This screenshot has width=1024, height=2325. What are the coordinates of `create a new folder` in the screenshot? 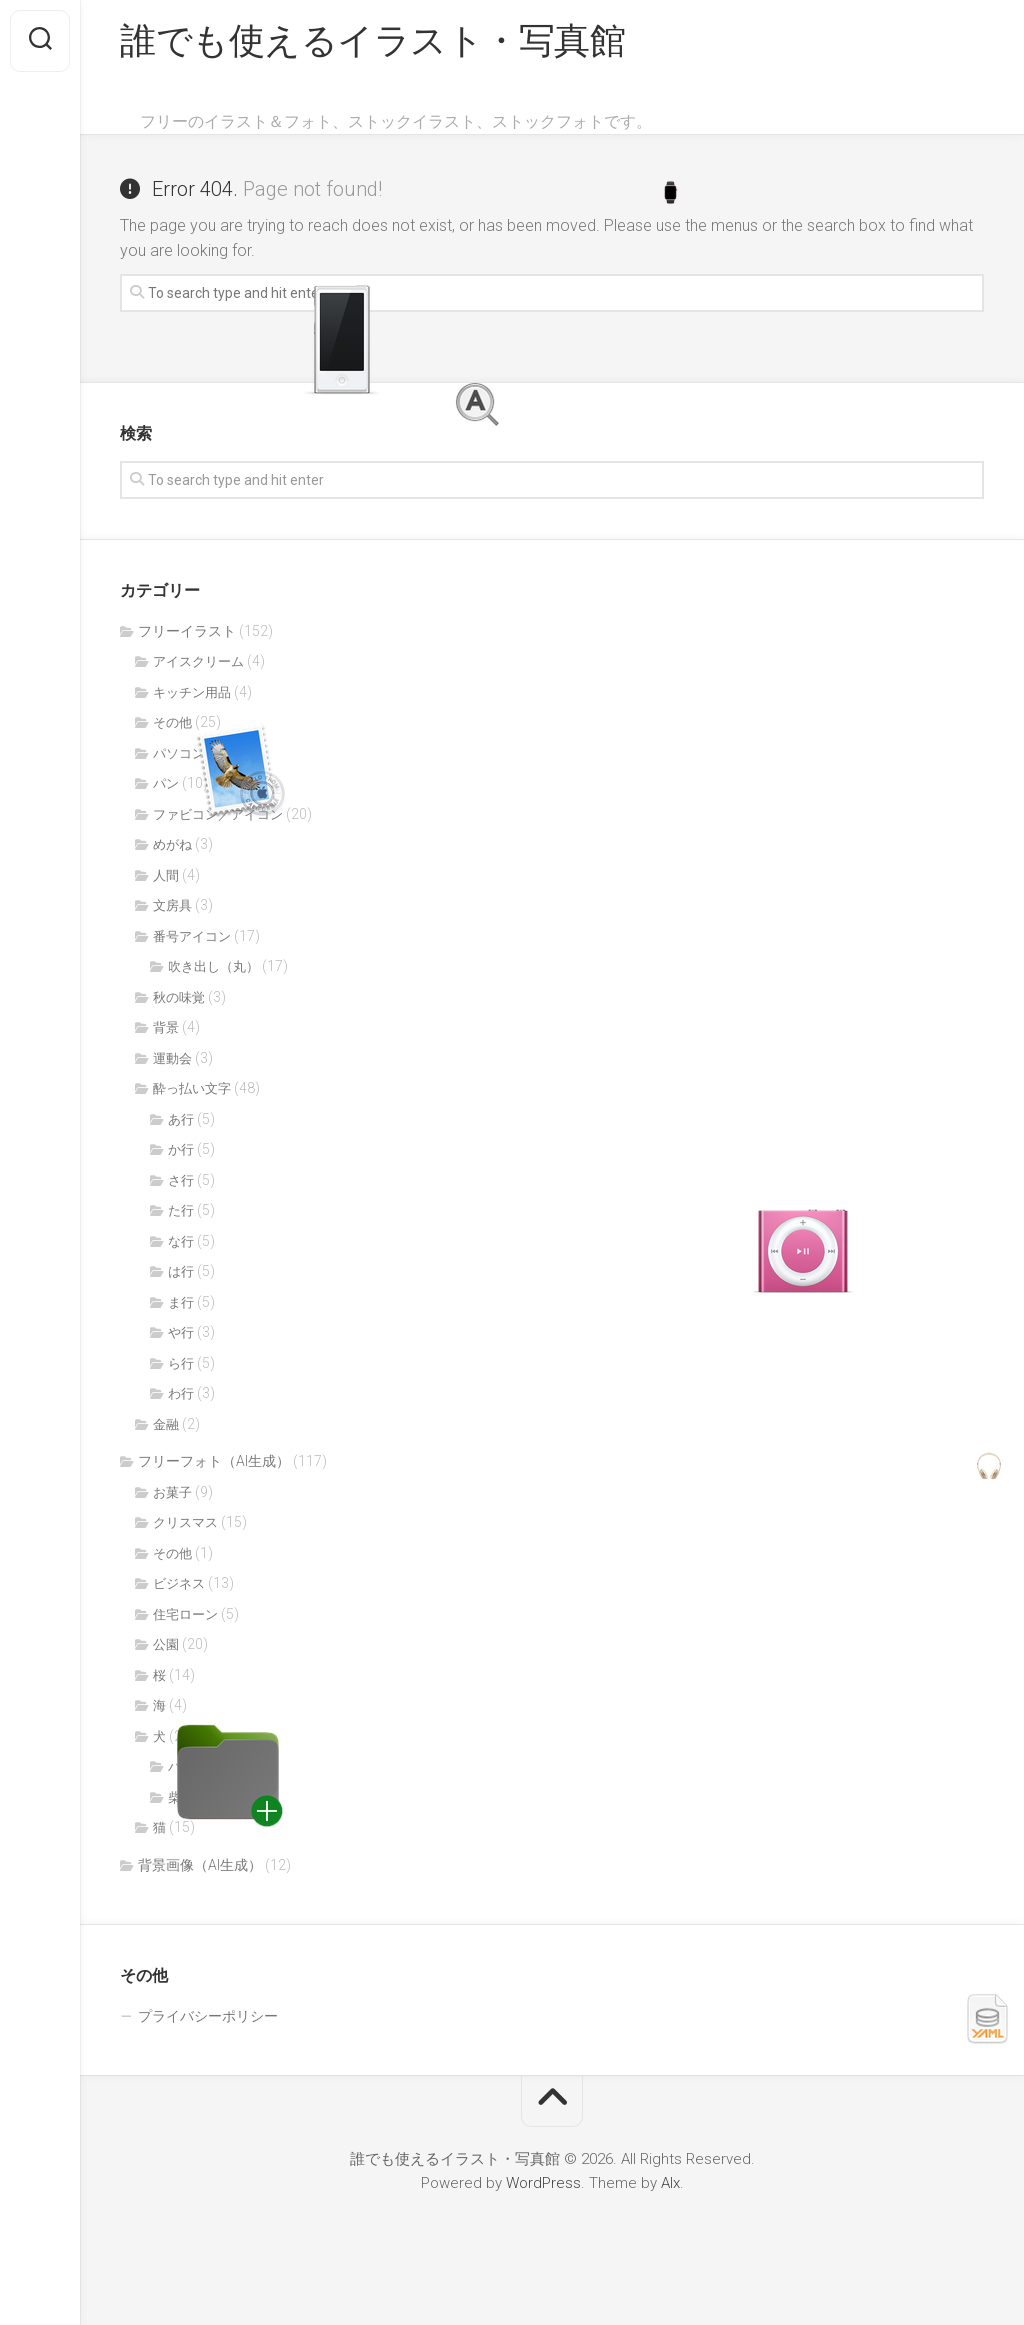 It's located at (228, 1772).